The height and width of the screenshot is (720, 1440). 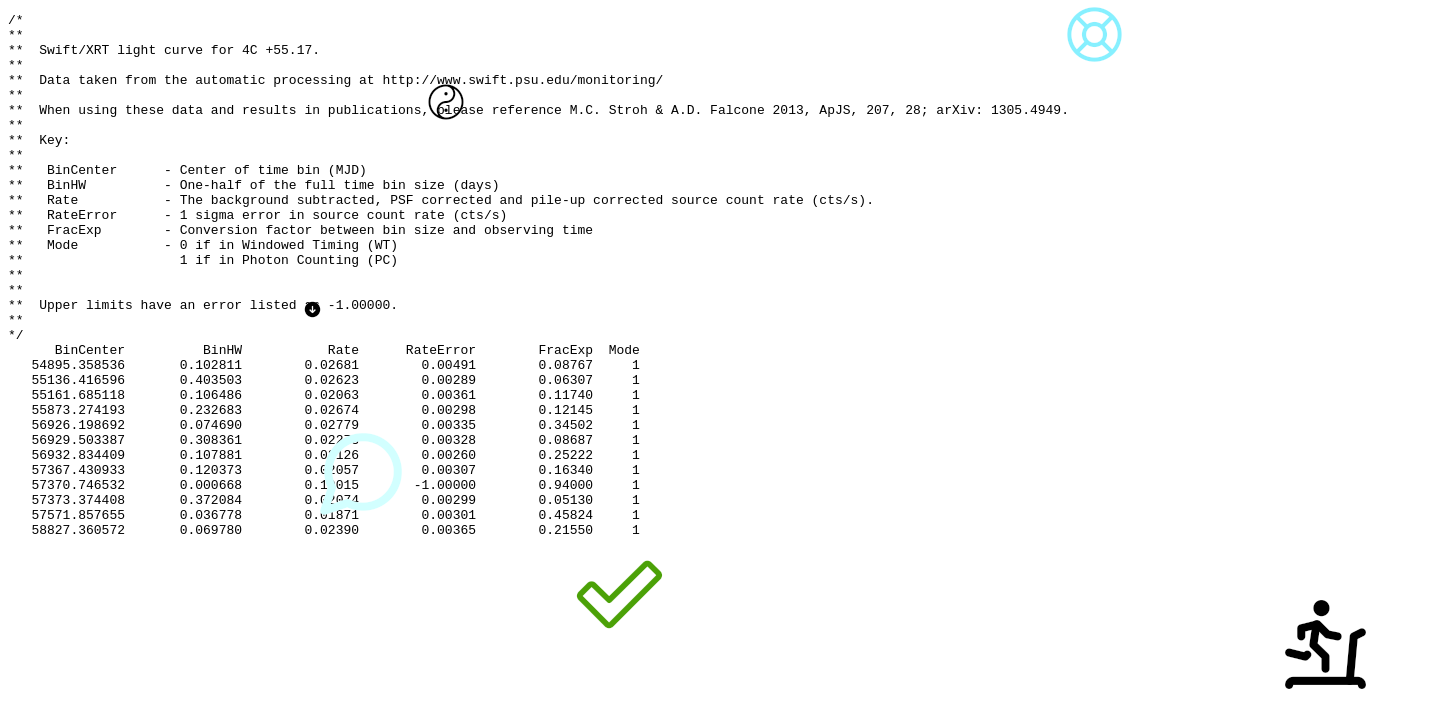 What do you see at coordinates (361, 474) in the screenshot?
I see `open messaging or chat` at bounding box center [361, 474].